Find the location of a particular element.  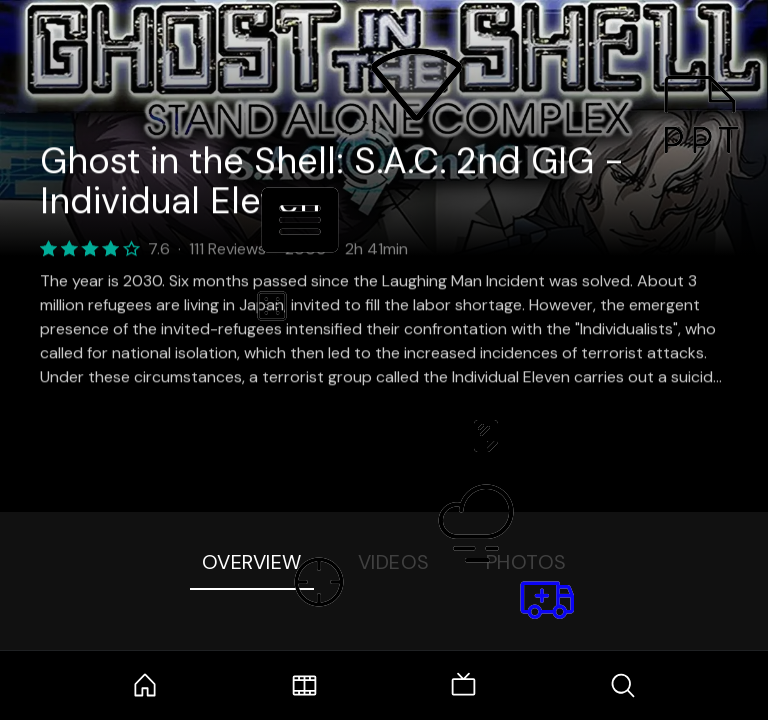

open a PowerPoint presentation file is located at coordinates (700, 118).